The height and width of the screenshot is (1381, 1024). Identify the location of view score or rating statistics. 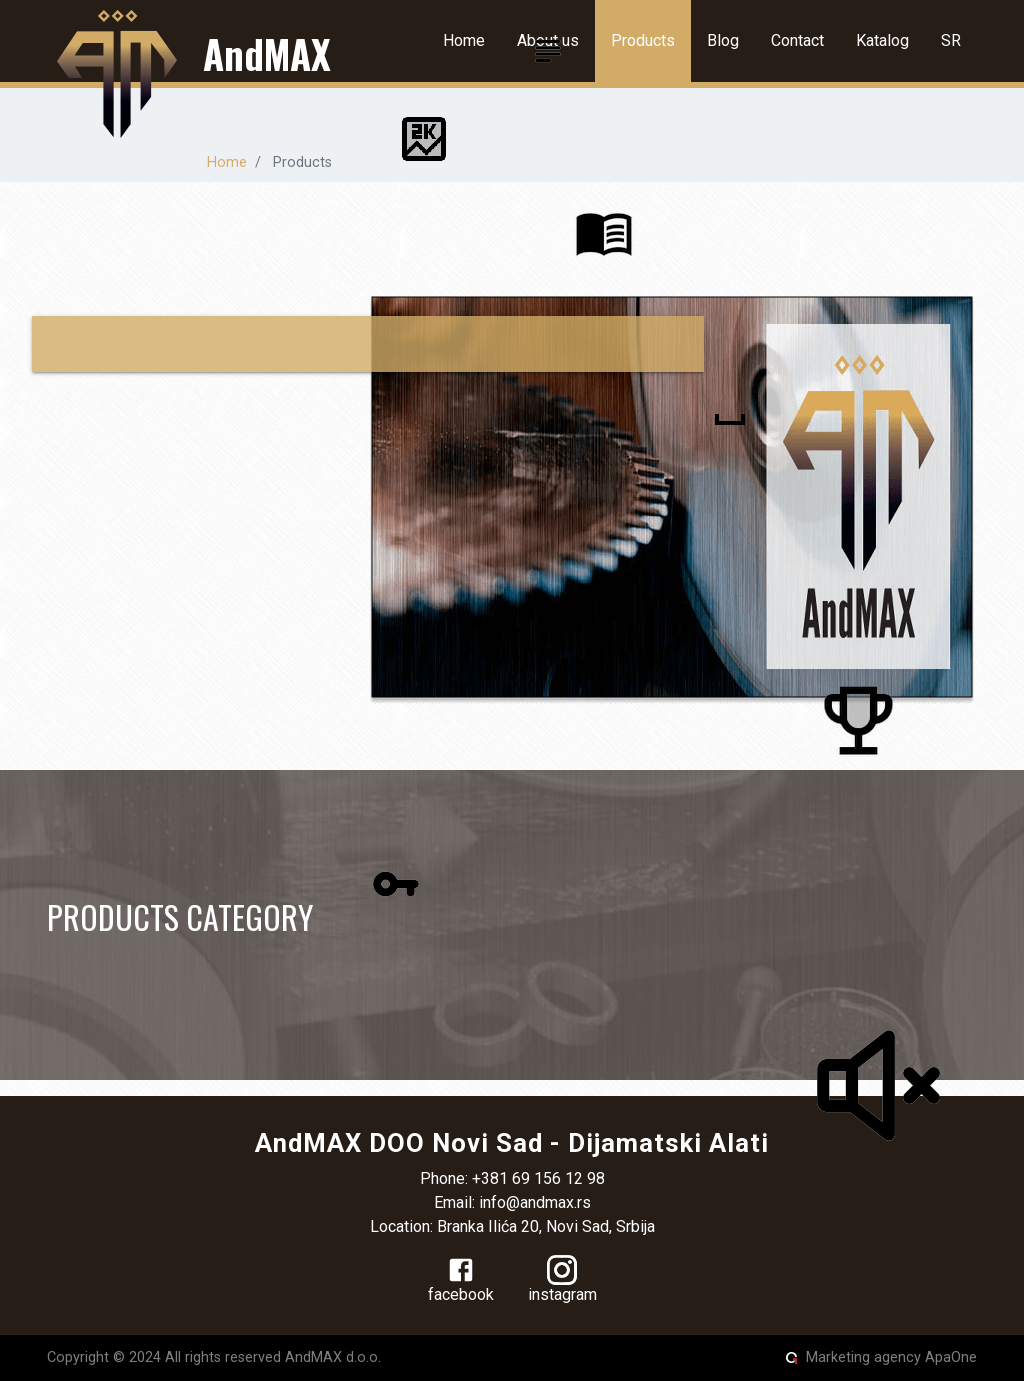
(424, 139).